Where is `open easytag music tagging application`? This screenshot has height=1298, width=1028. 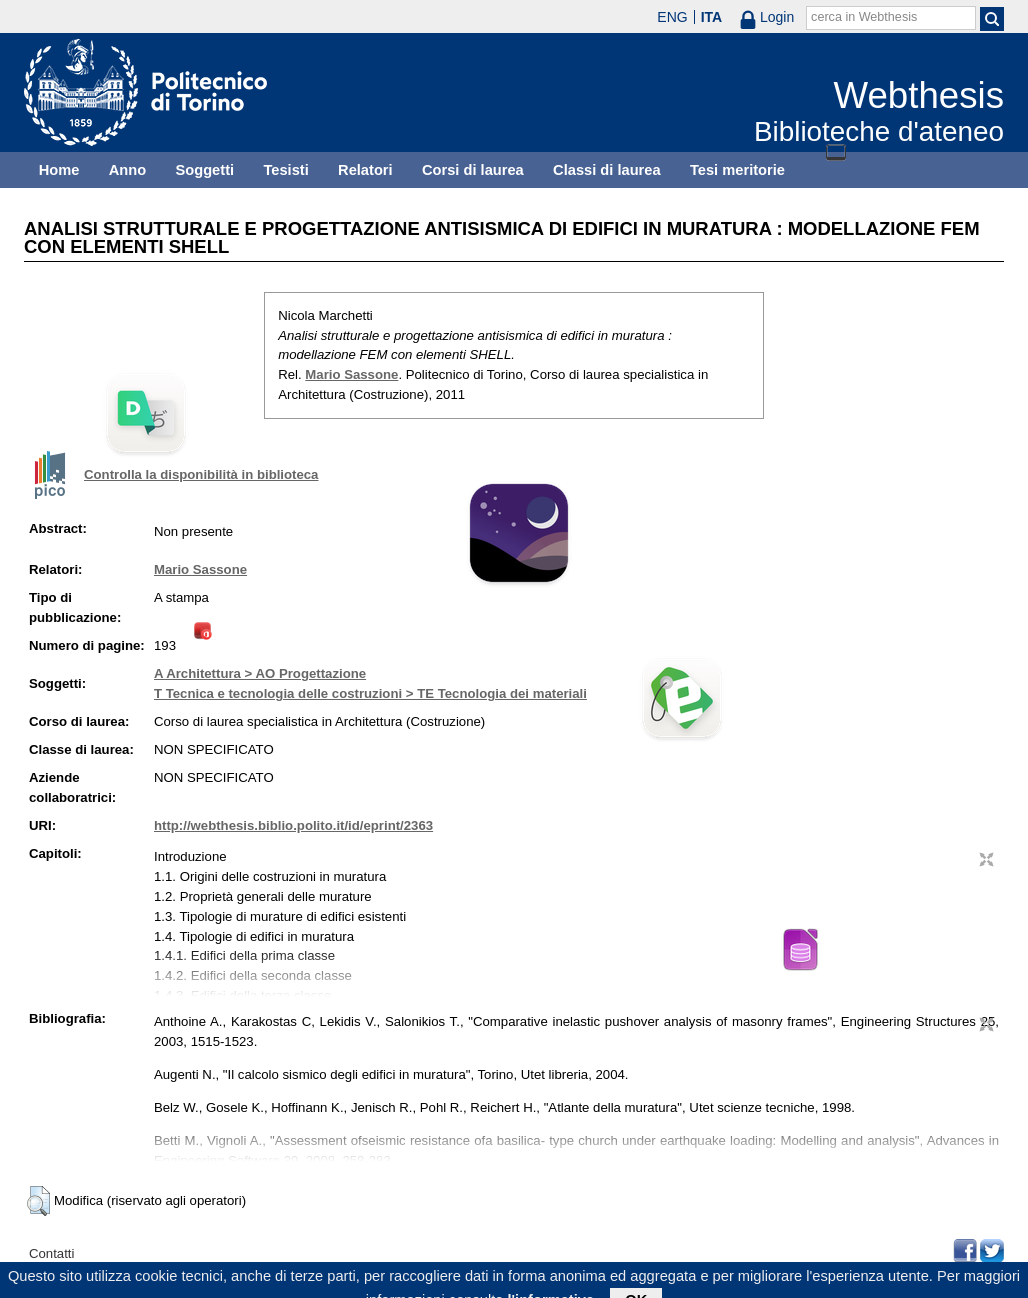 open easytag music tagging application is located at coordinates (682, 698).